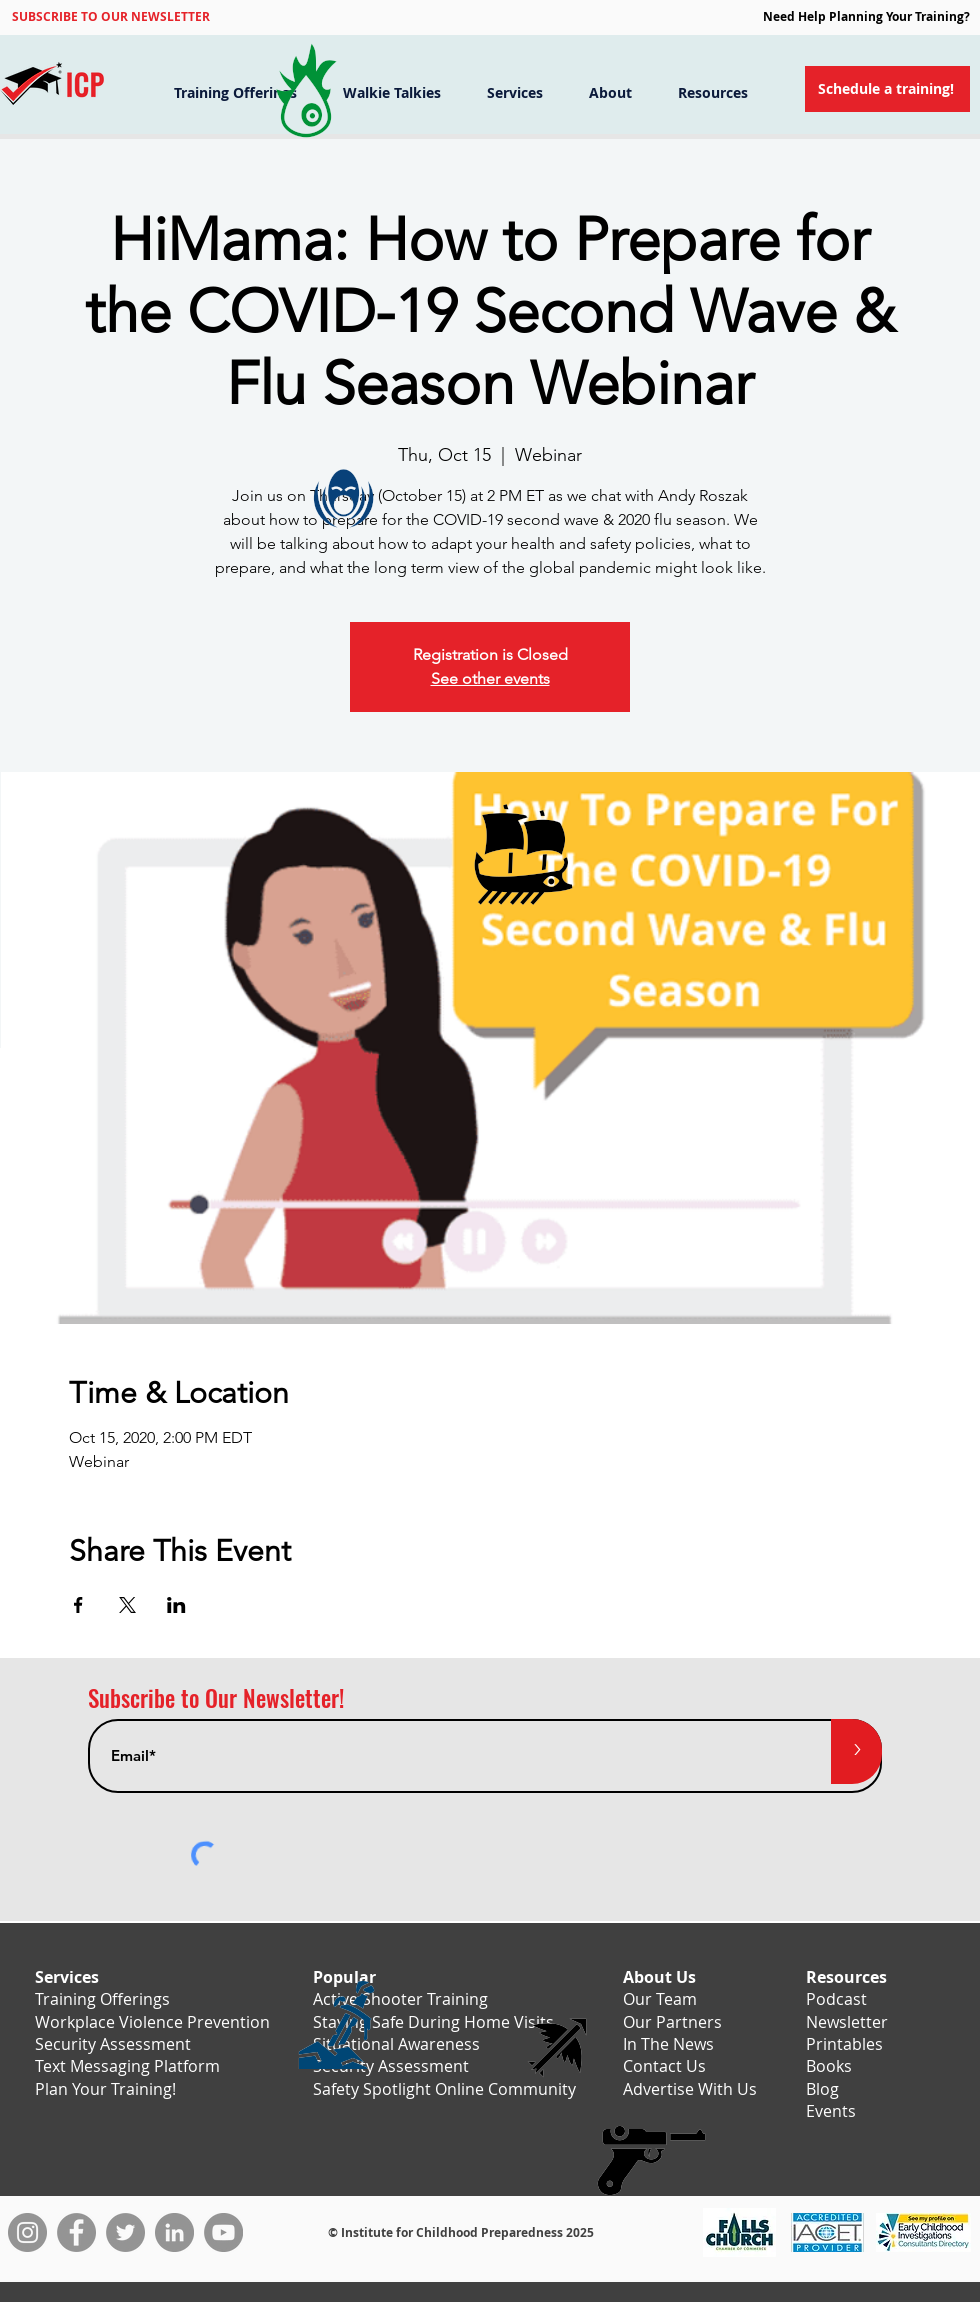  Describe the element at coordinates (343, 497) in the screenshot. I see `send a voice message or shout` at that location.